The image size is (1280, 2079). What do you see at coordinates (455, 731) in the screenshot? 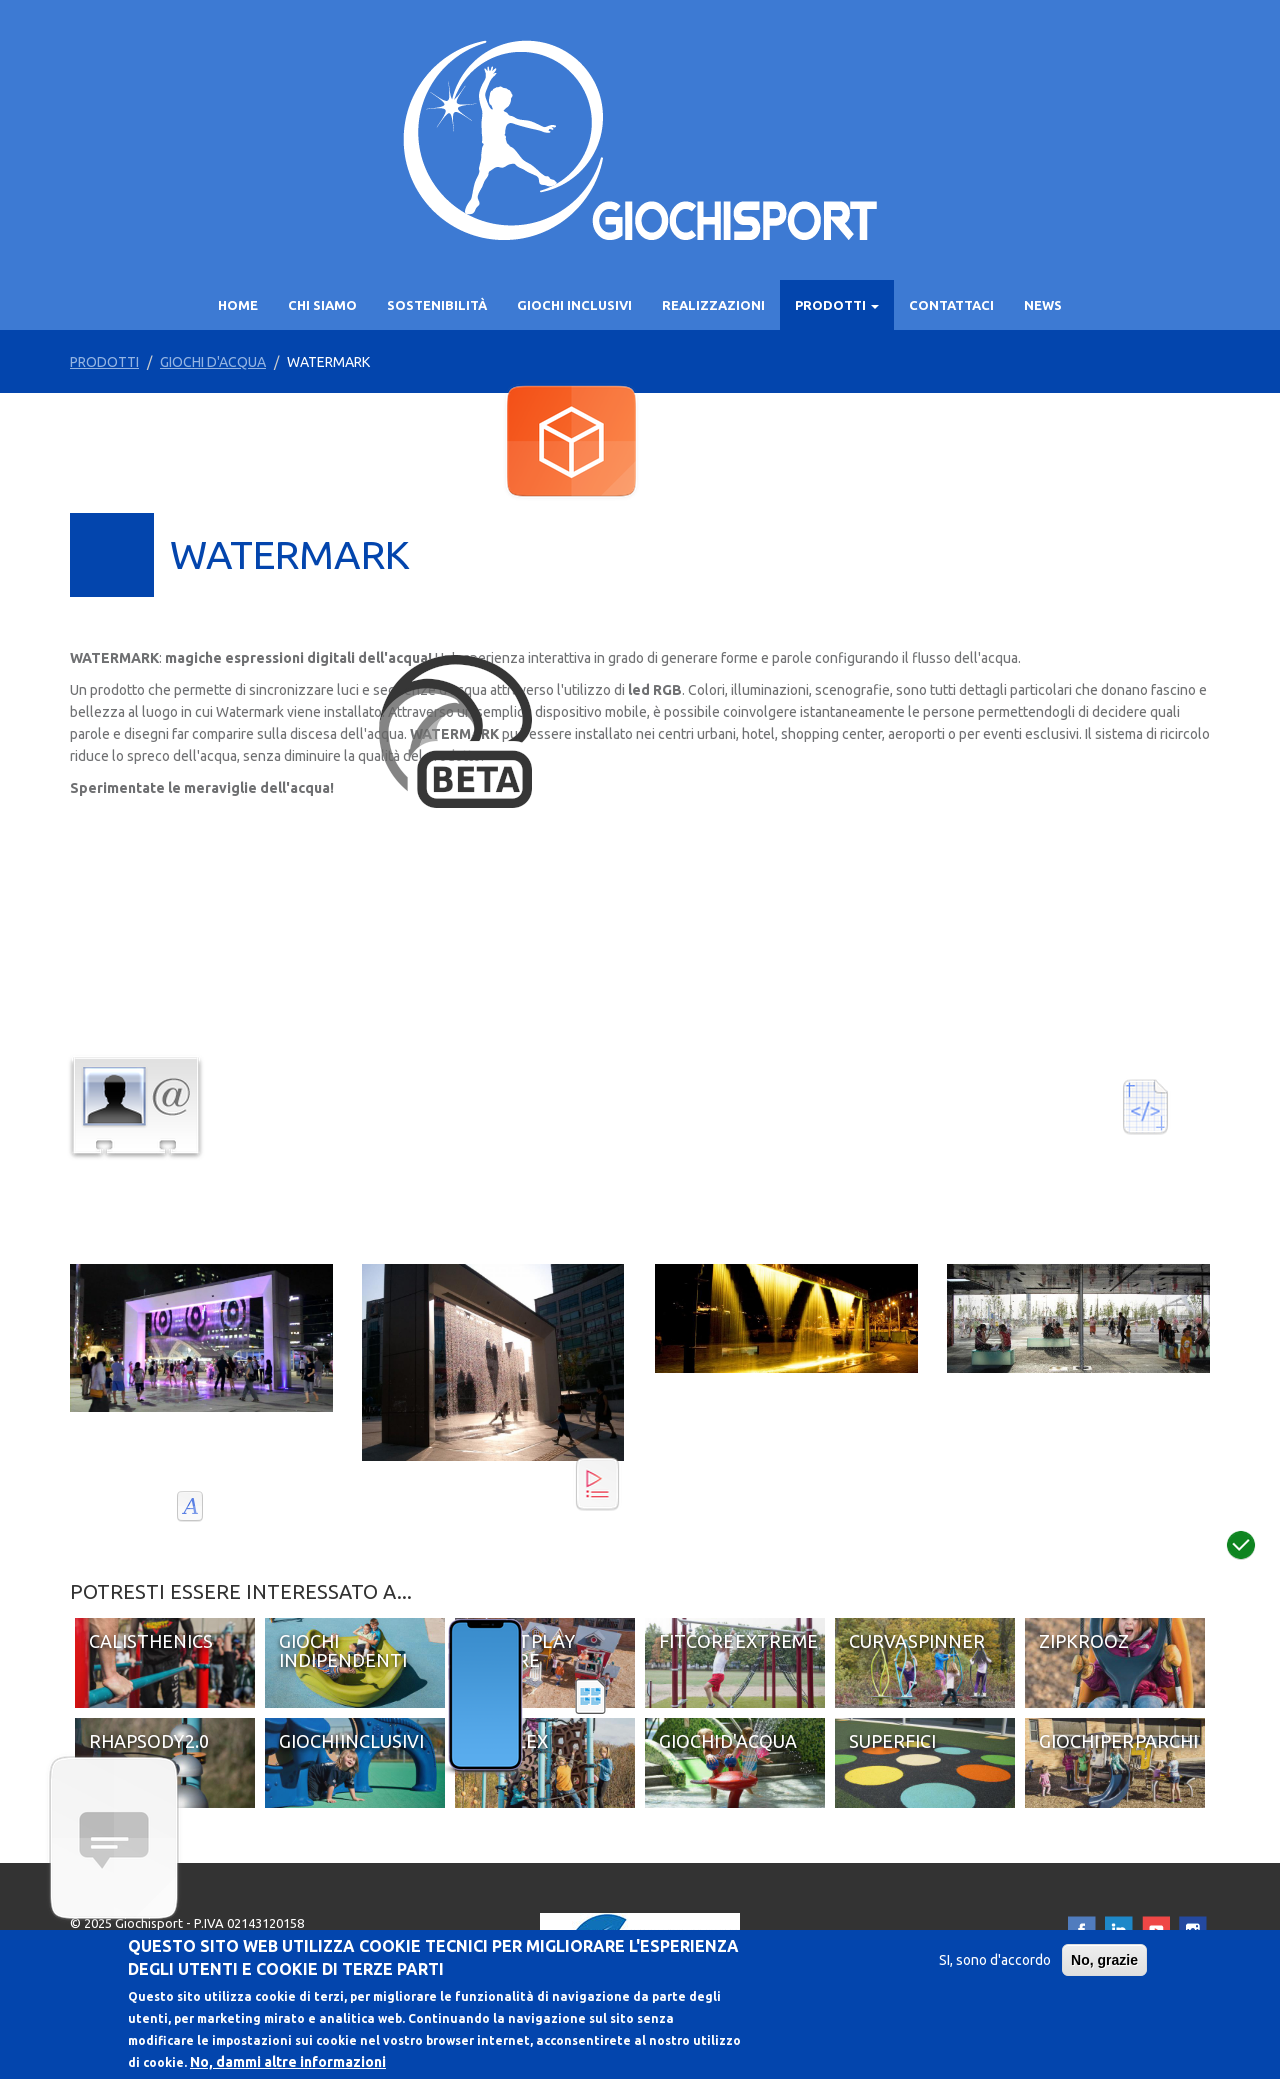
I see `open microsoft edge beta browser` at bounding box center [455, 731].